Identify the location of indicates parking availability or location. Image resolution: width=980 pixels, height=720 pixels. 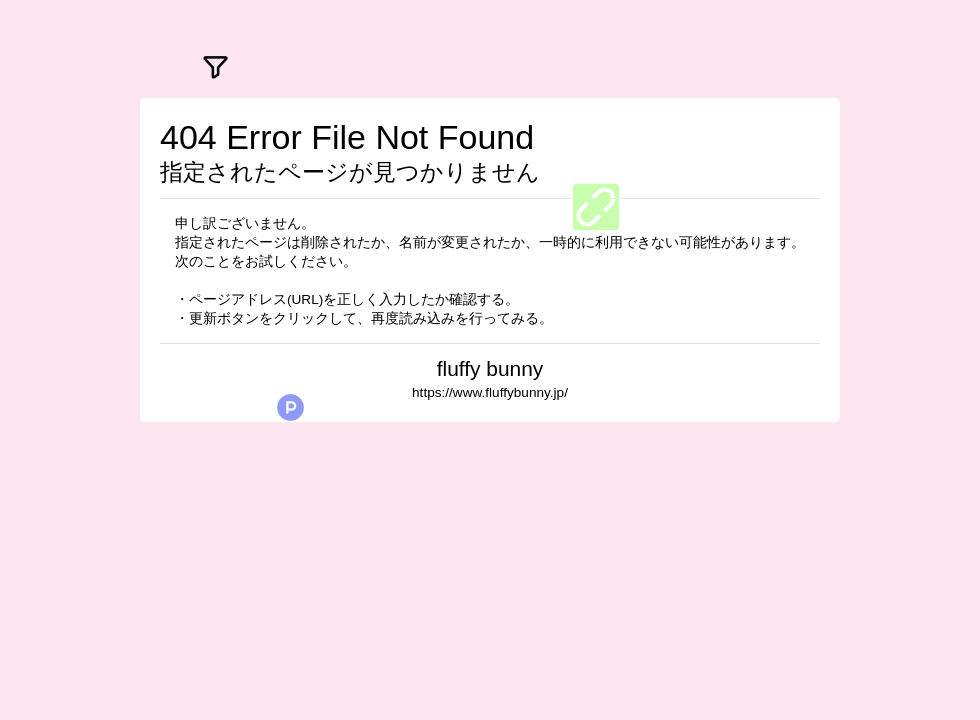
(290, 407).